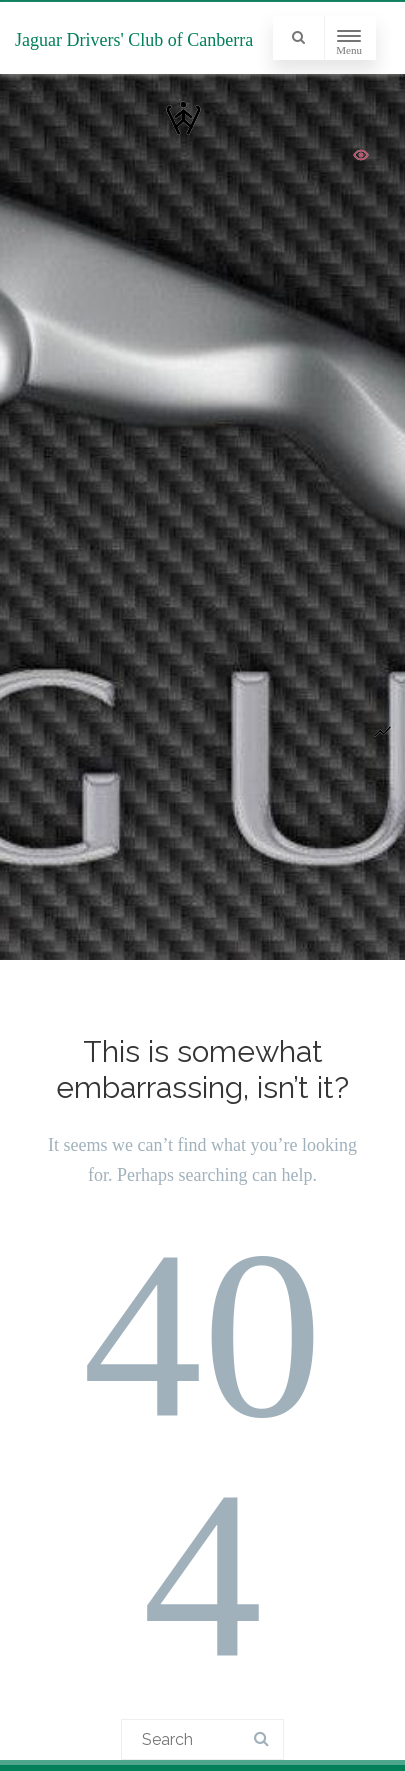 The width and height of the screenshot is (405, 1771). What do you see at coordinates (361, 155) in the screenshot?
I see `view or preview content` at bounding box center [361, 155].